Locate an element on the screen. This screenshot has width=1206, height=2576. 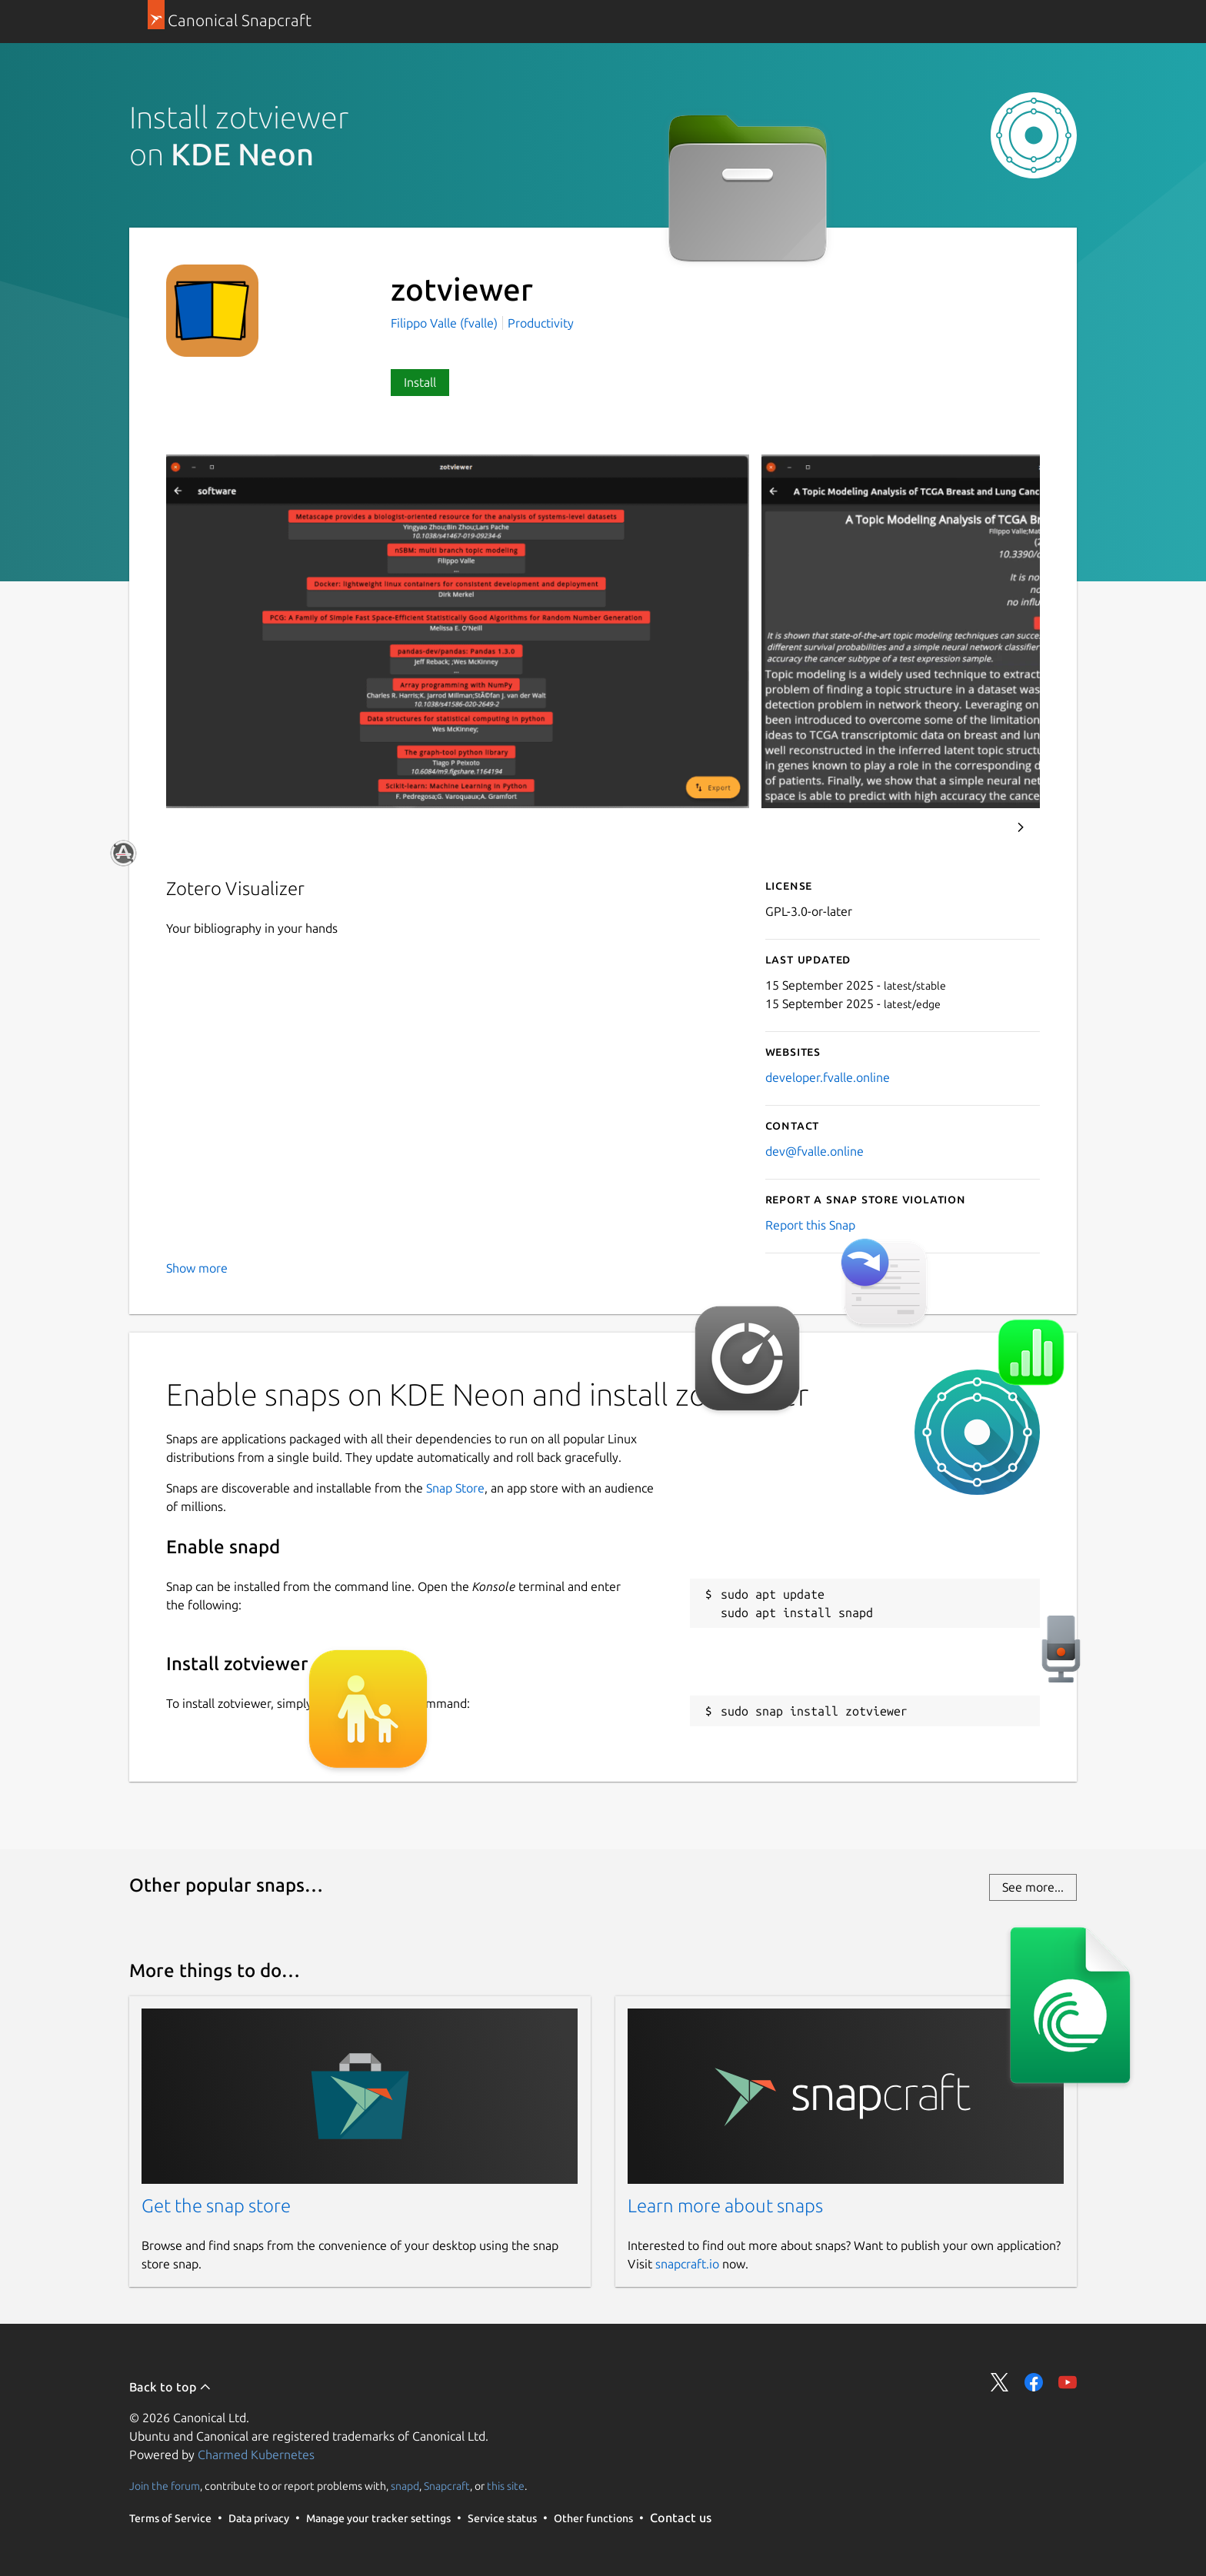
open apple numbers spreadsheet app is located at coordinates (1031, 1352).